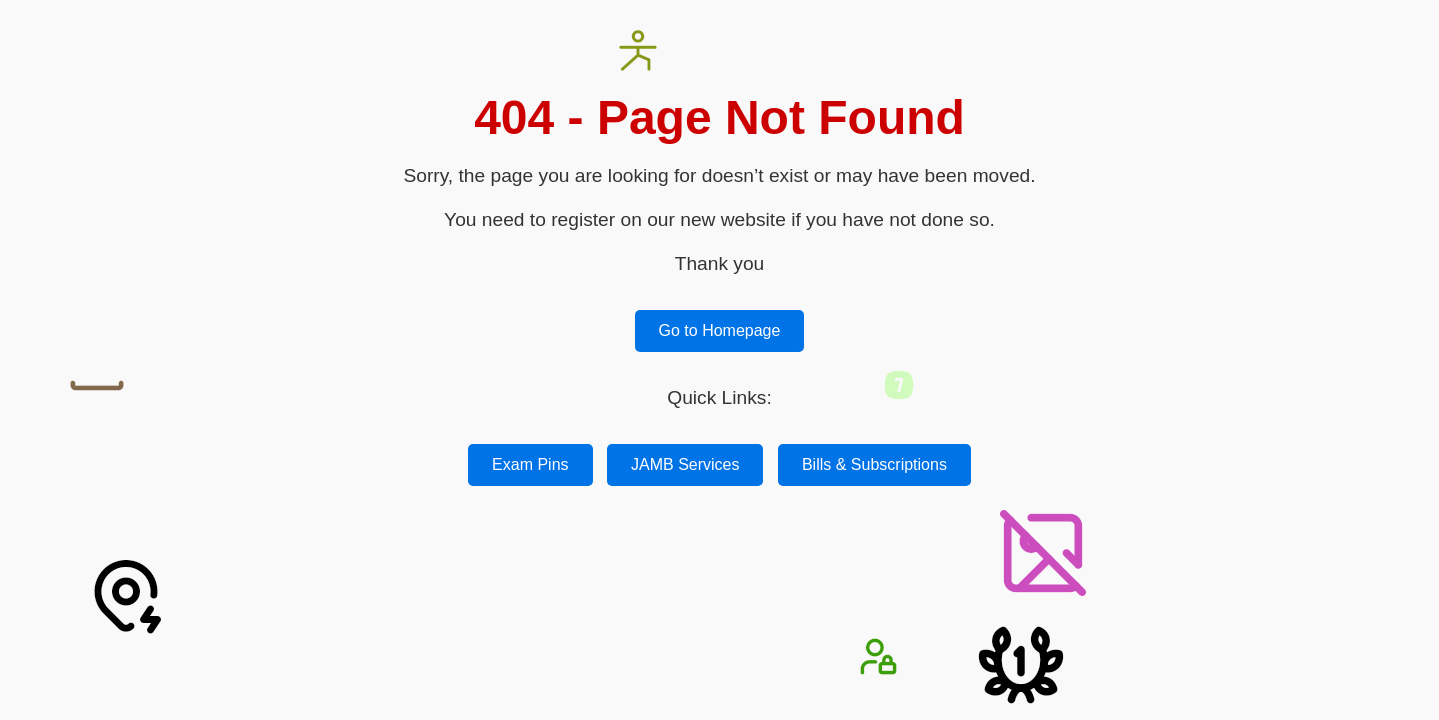 The image size is (1439, 720). Describe the element at coordinates (638, 52) in the screenshot. I see `access tai chi or meditation exercises` at that location.